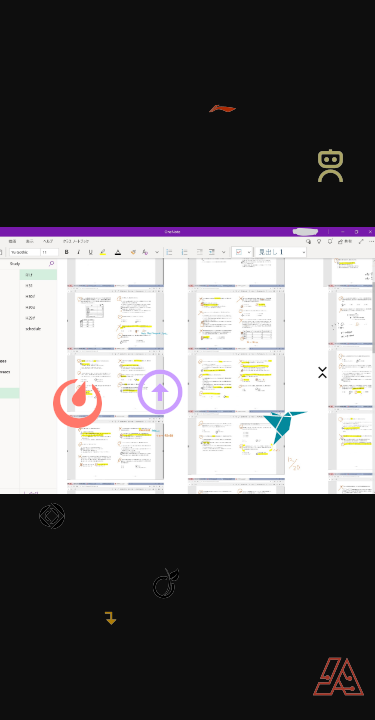  Describe the element at coordinates (110, 617) in the screenshot. I see `indicates a right-then-down navigation path` at that location.